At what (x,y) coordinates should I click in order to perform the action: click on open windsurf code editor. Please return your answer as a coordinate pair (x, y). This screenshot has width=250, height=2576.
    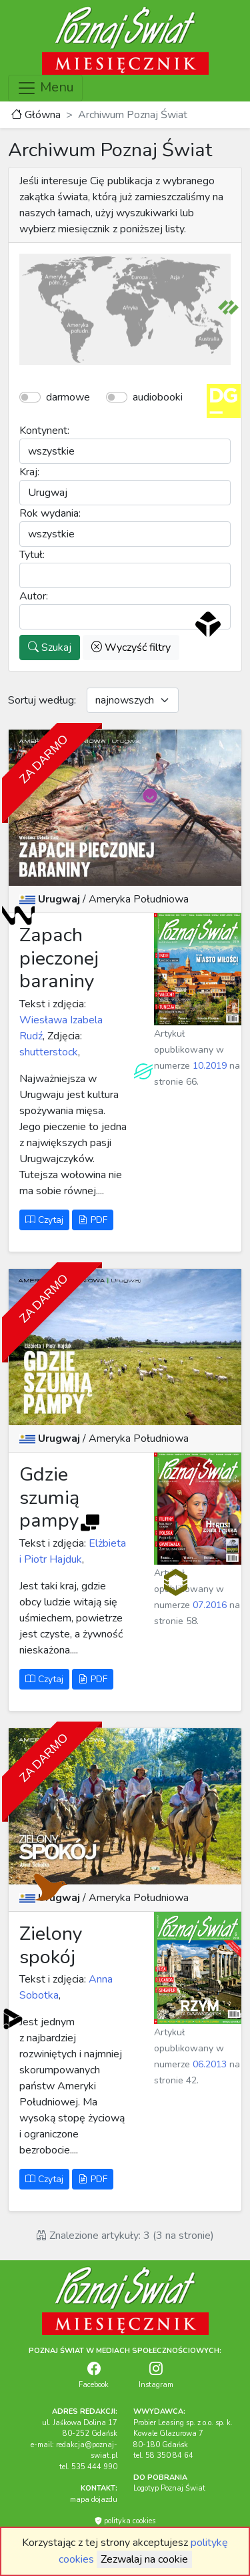
    Looking at the image, I should click on (18, 915).